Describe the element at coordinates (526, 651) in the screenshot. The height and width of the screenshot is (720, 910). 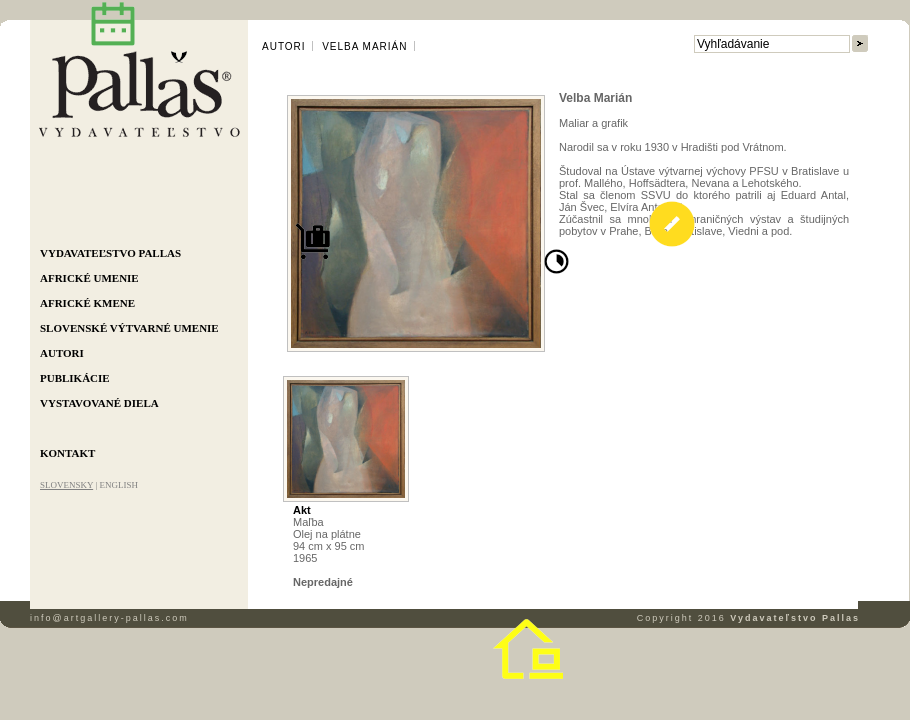
I see `access home office or remote work settings` at that location.